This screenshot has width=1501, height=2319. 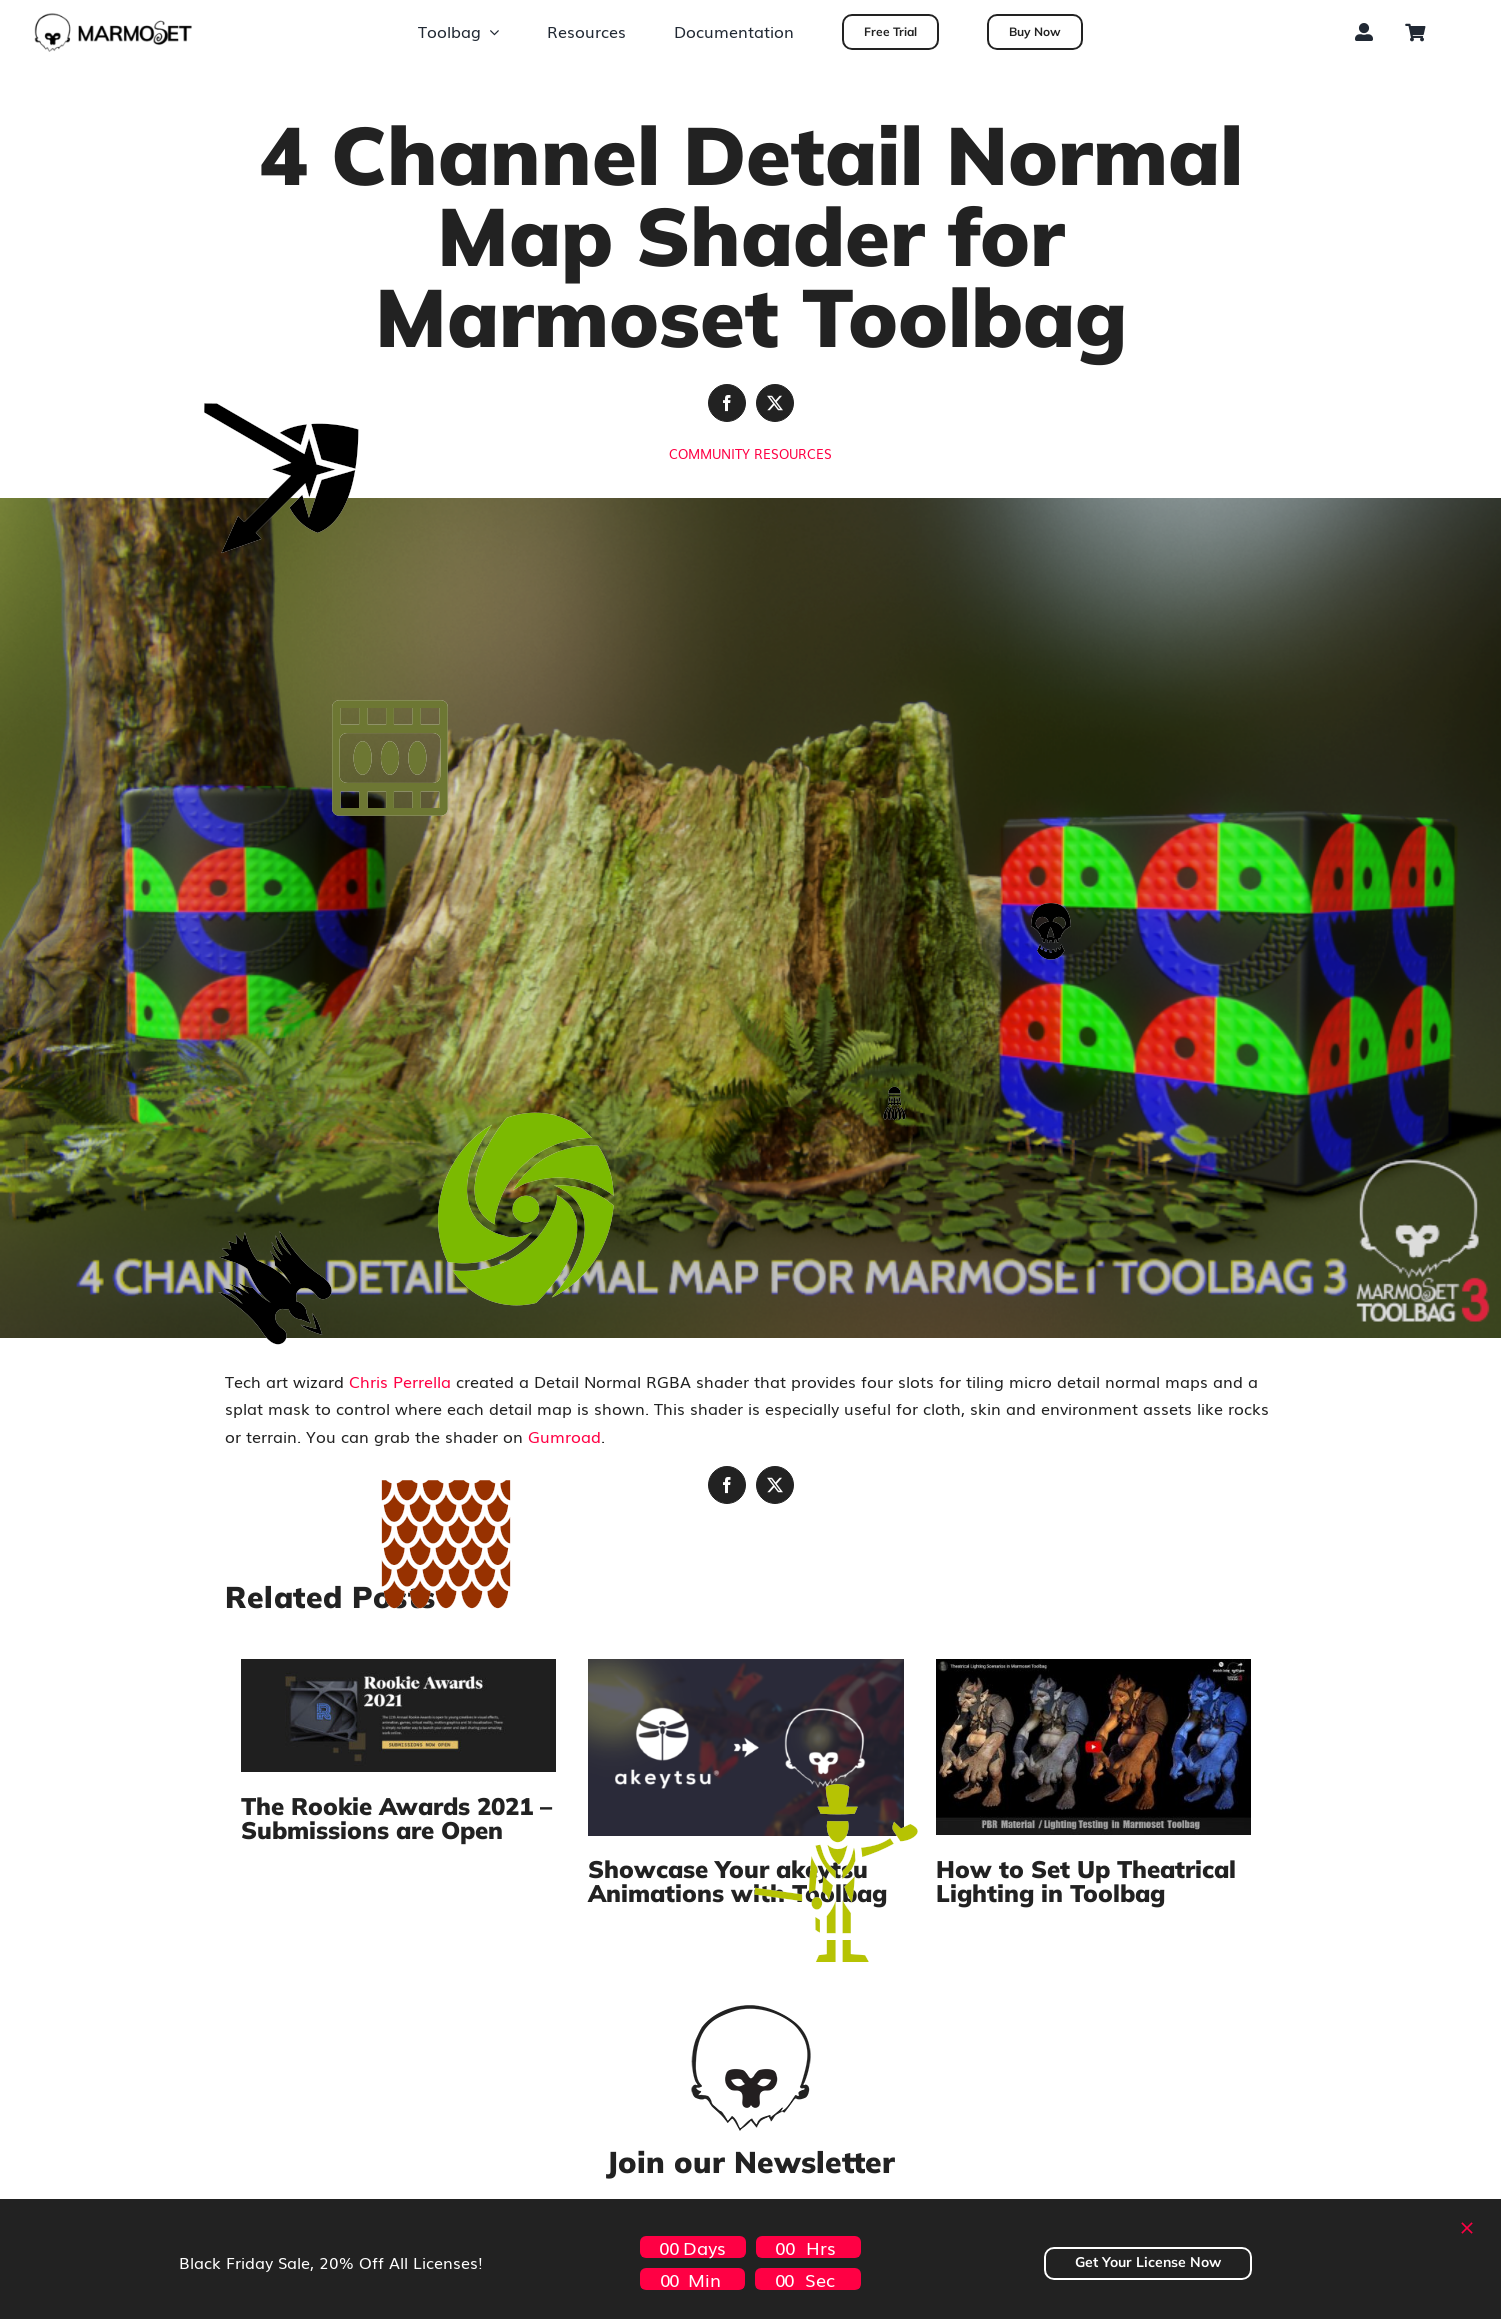 I want to click on camera shutter or aperture control, so click(x=525, y=1208).